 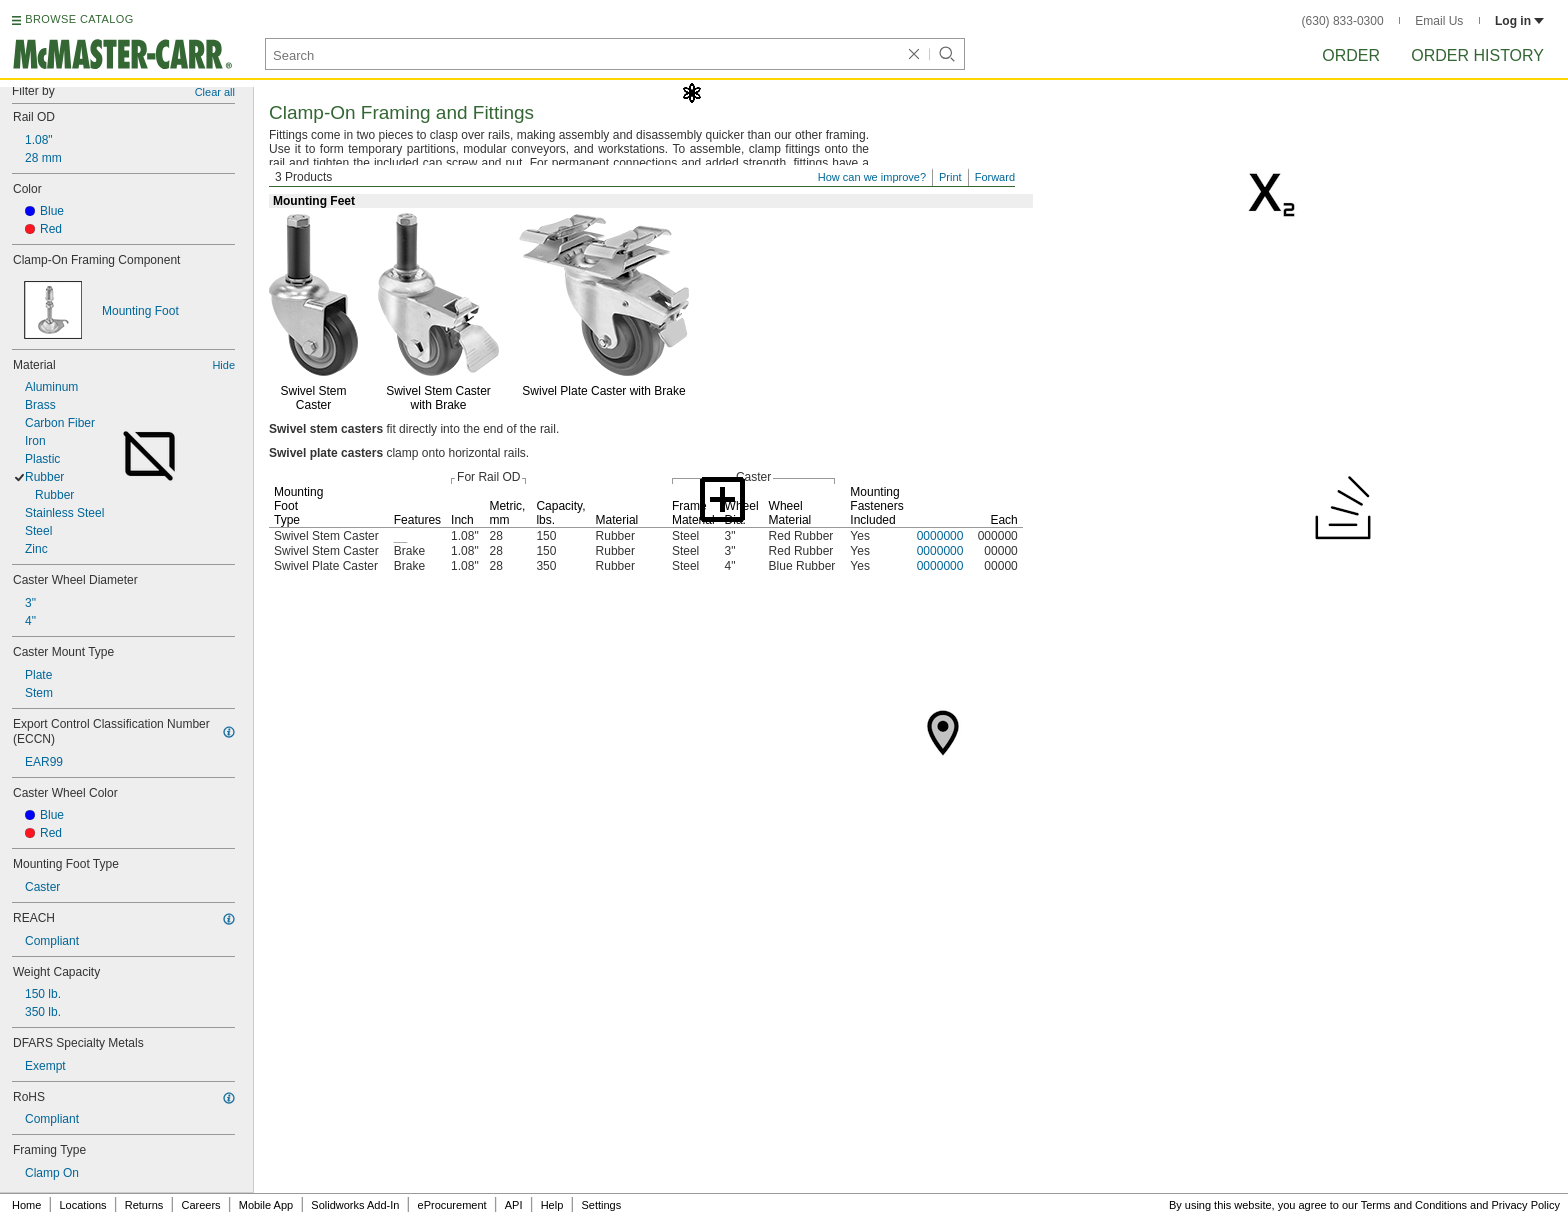 I want to click on add a new item or entry, so click(x=722, y=499).